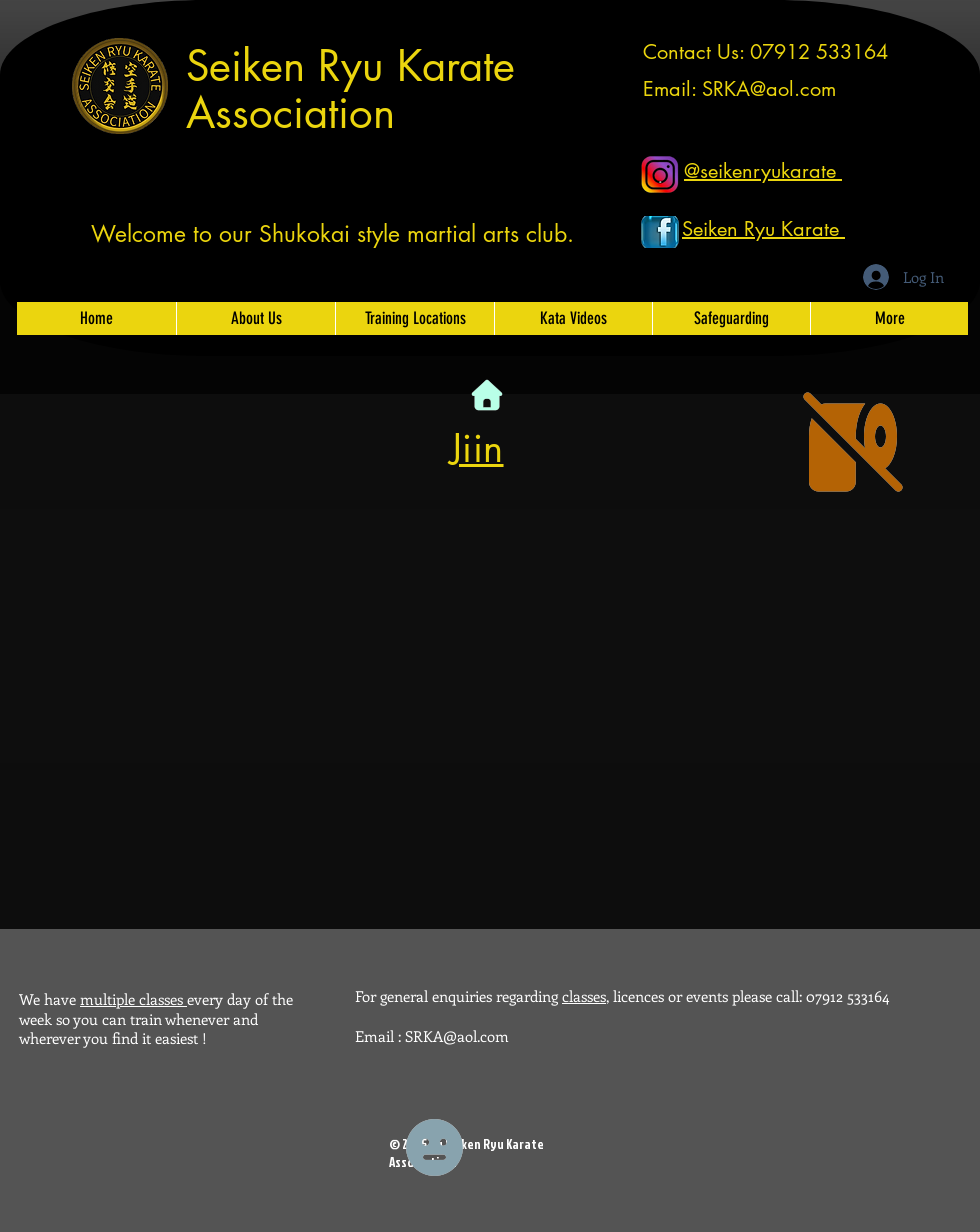  Describe the element at coordinates (853, 442) in the screenshot. I see `indicates toilet paper is out of stock or unavailable` at that location.